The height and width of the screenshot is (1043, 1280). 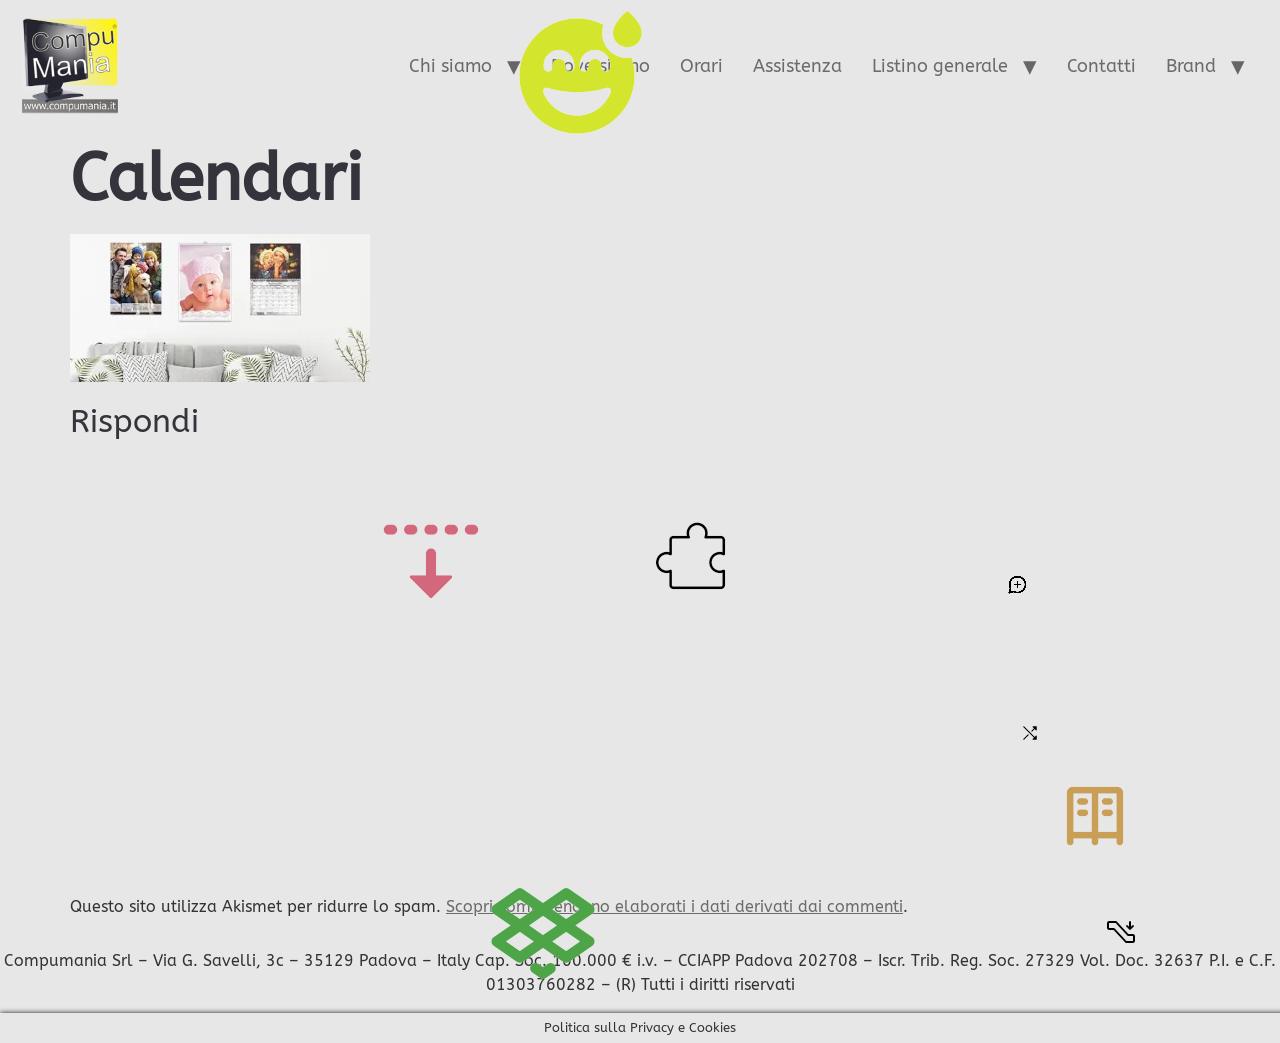 What do you see at coordinates (543, 929) in the screenshot?
I see `open dropbox cloud storage` at bounding box center [543, 929].